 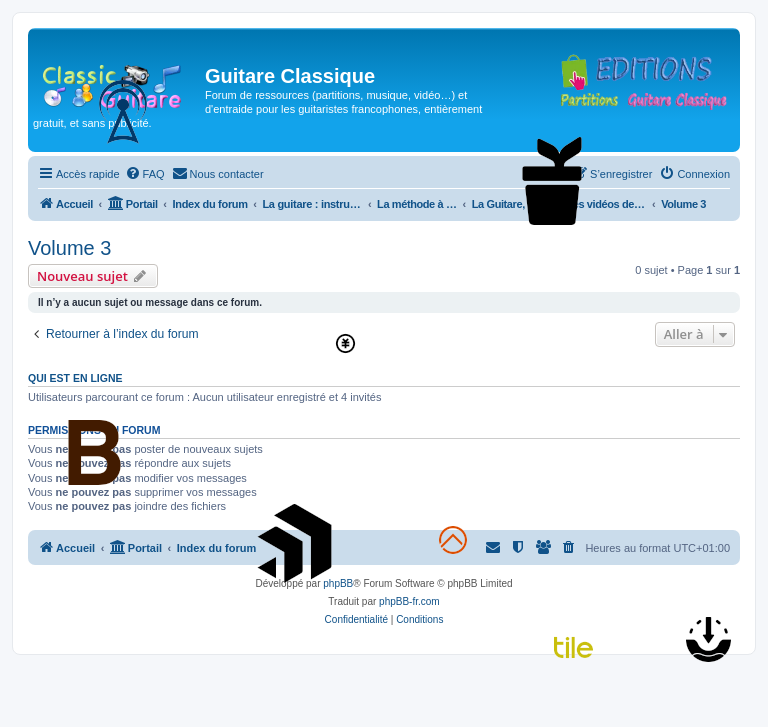 I want to click on open the openHAB smart home dashboard, so click(x=453, y=540).